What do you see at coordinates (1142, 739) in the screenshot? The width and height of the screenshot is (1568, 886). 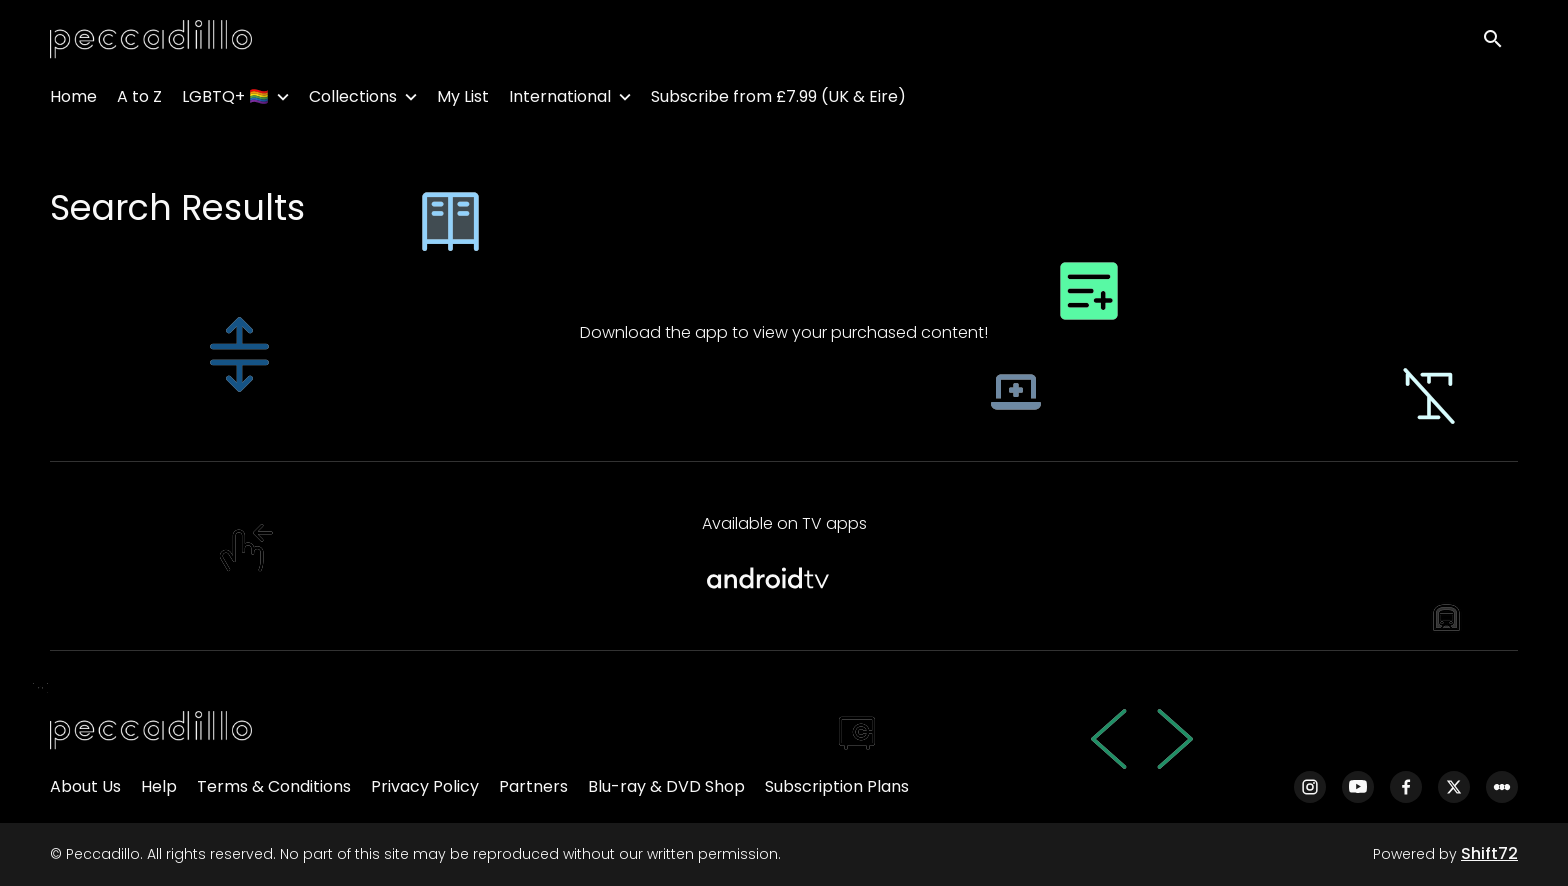 I see `view or edit source code` at bounding box center [1142, 739].